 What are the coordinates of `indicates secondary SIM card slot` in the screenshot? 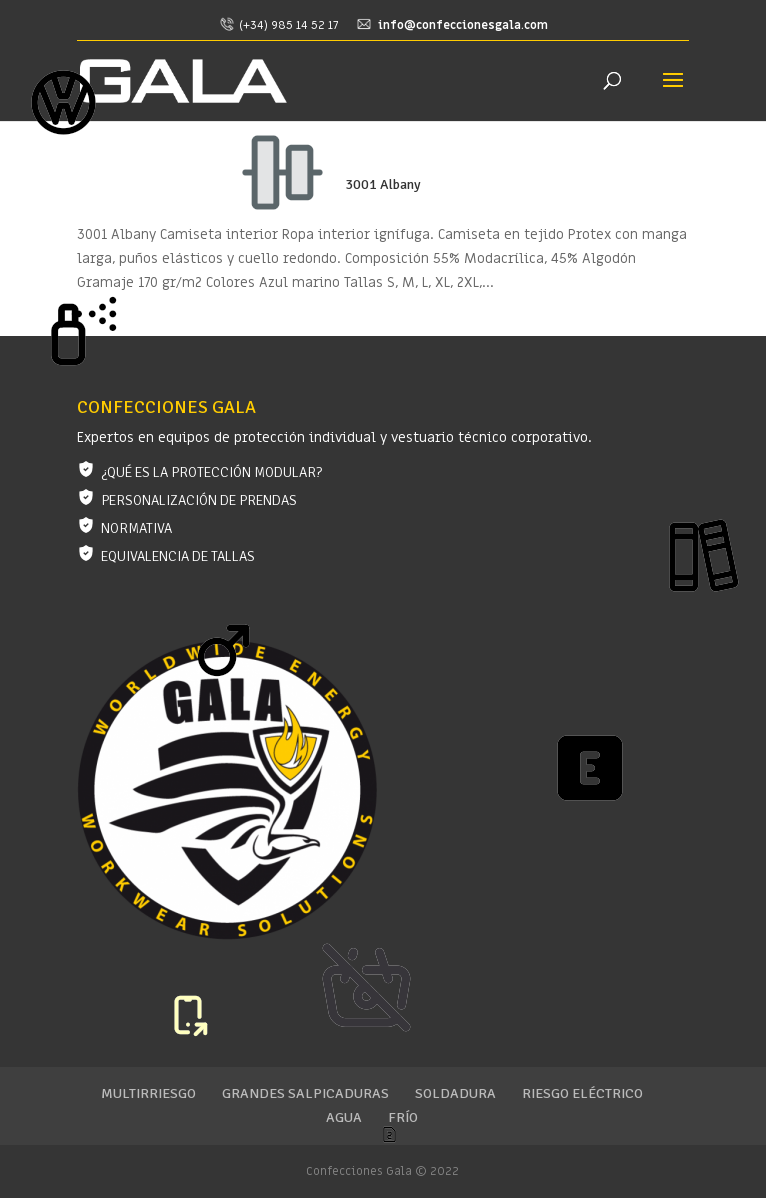 It's located at (389, 1134).